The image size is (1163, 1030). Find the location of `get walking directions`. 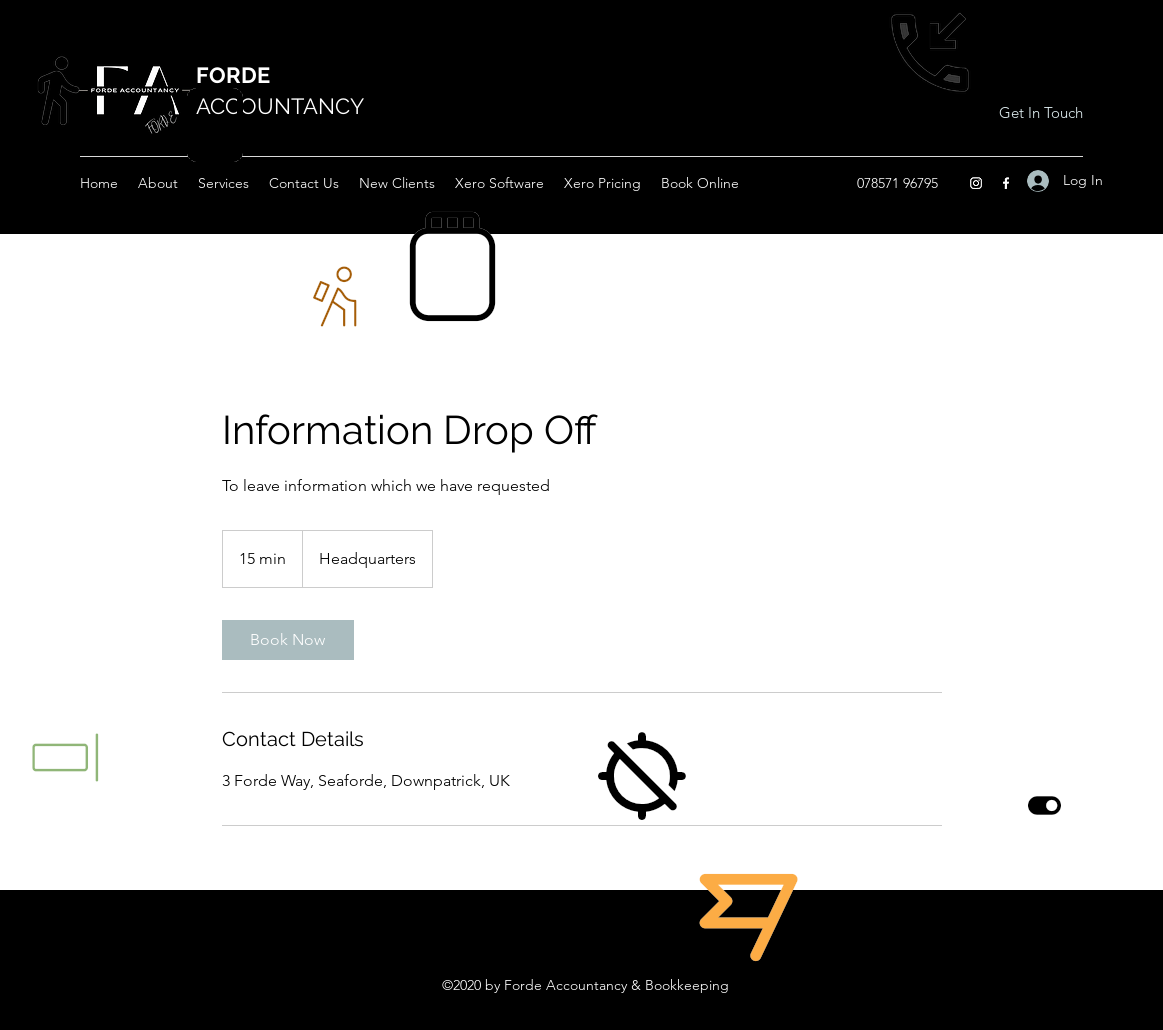

get walking directions is located at coordinates (57, 90).